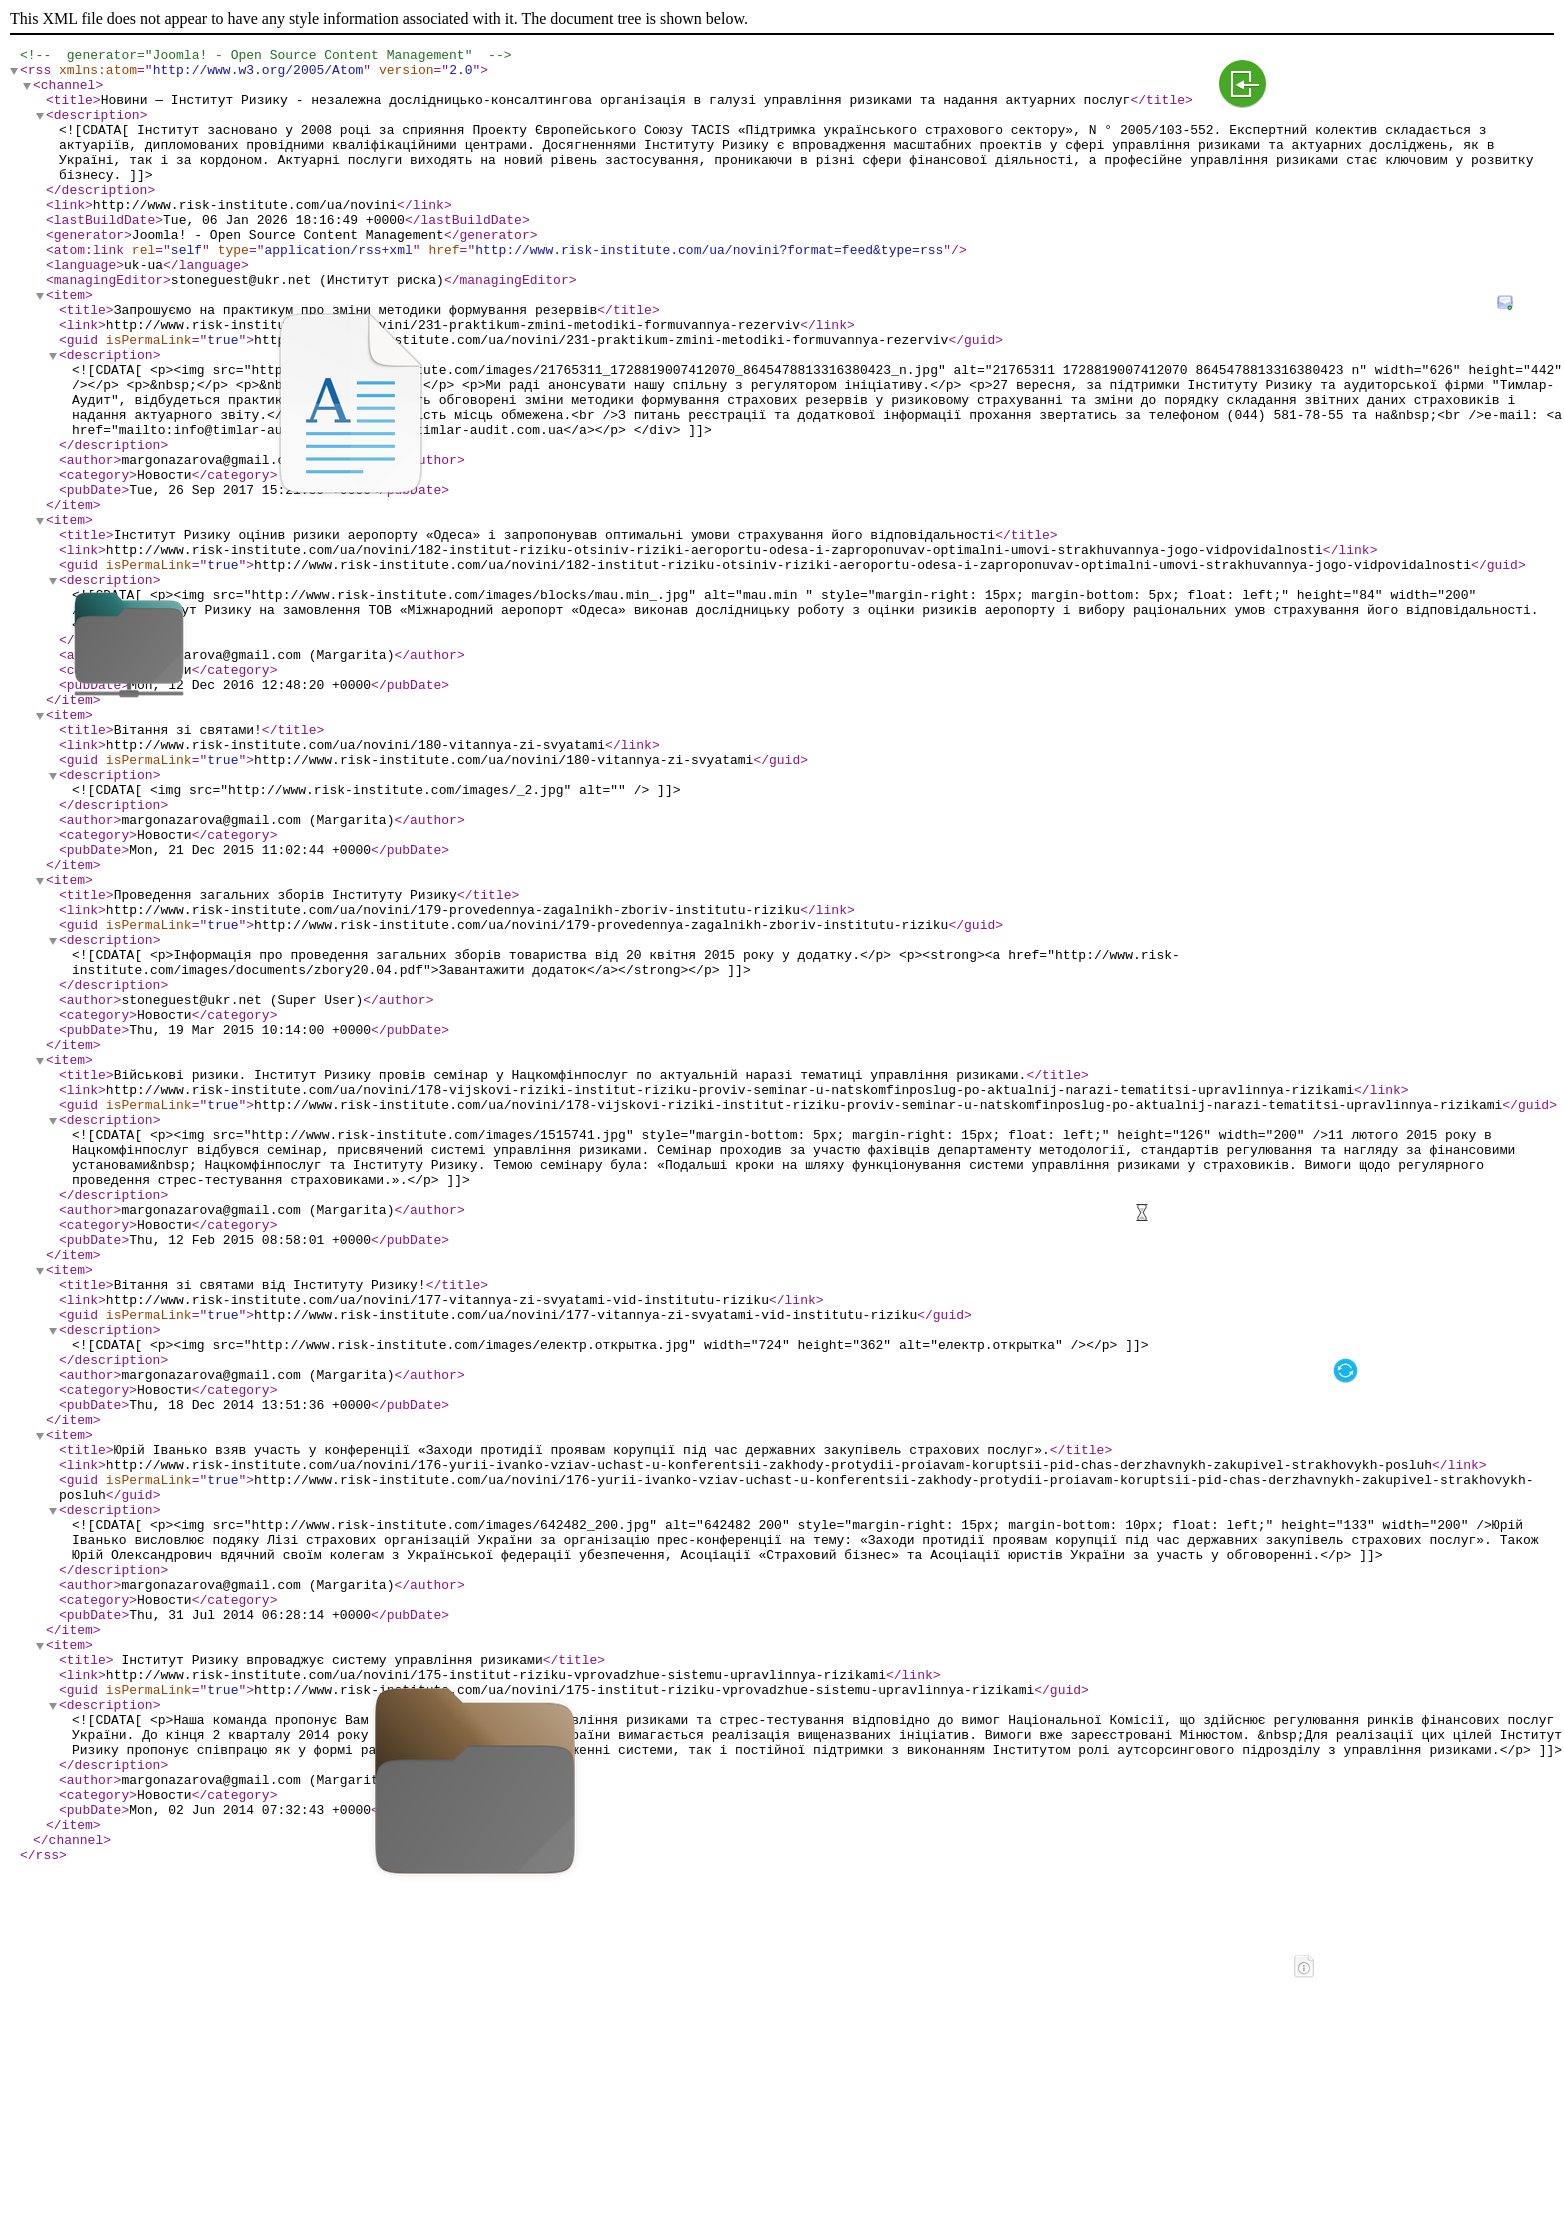  Describe the element at coordinates (1505, 302) in the screenshot. I see `compose a new email message` at that location.